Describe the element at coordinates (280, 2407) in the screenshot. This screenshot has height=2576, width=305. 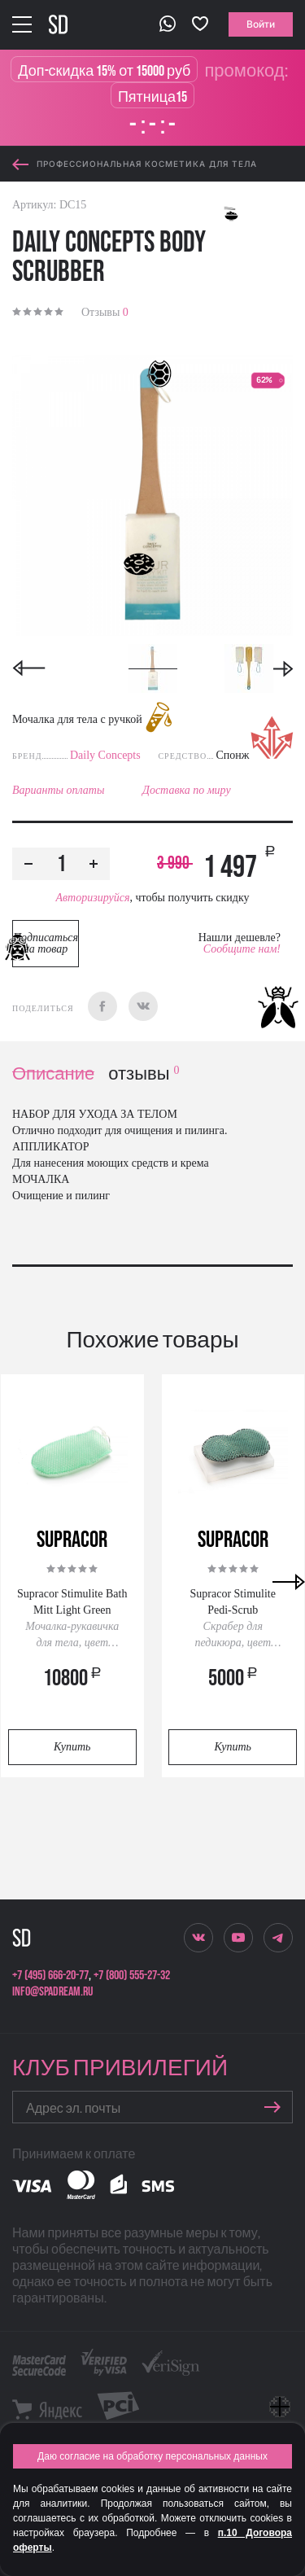
I see `religious or faith-based content indicator` at that location.